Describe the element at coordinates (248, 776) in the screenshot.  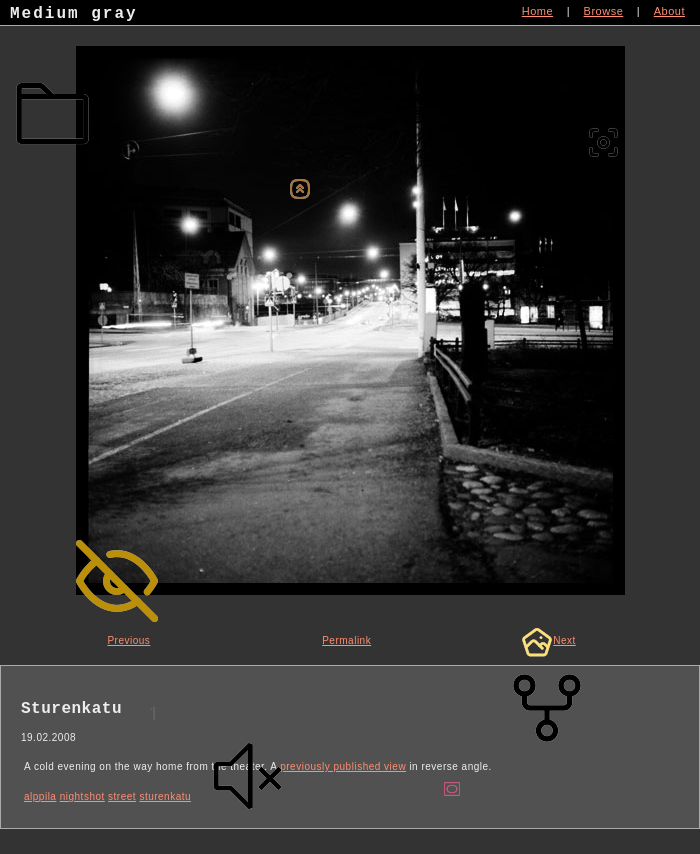
I see `mute audio or sound` at that location.